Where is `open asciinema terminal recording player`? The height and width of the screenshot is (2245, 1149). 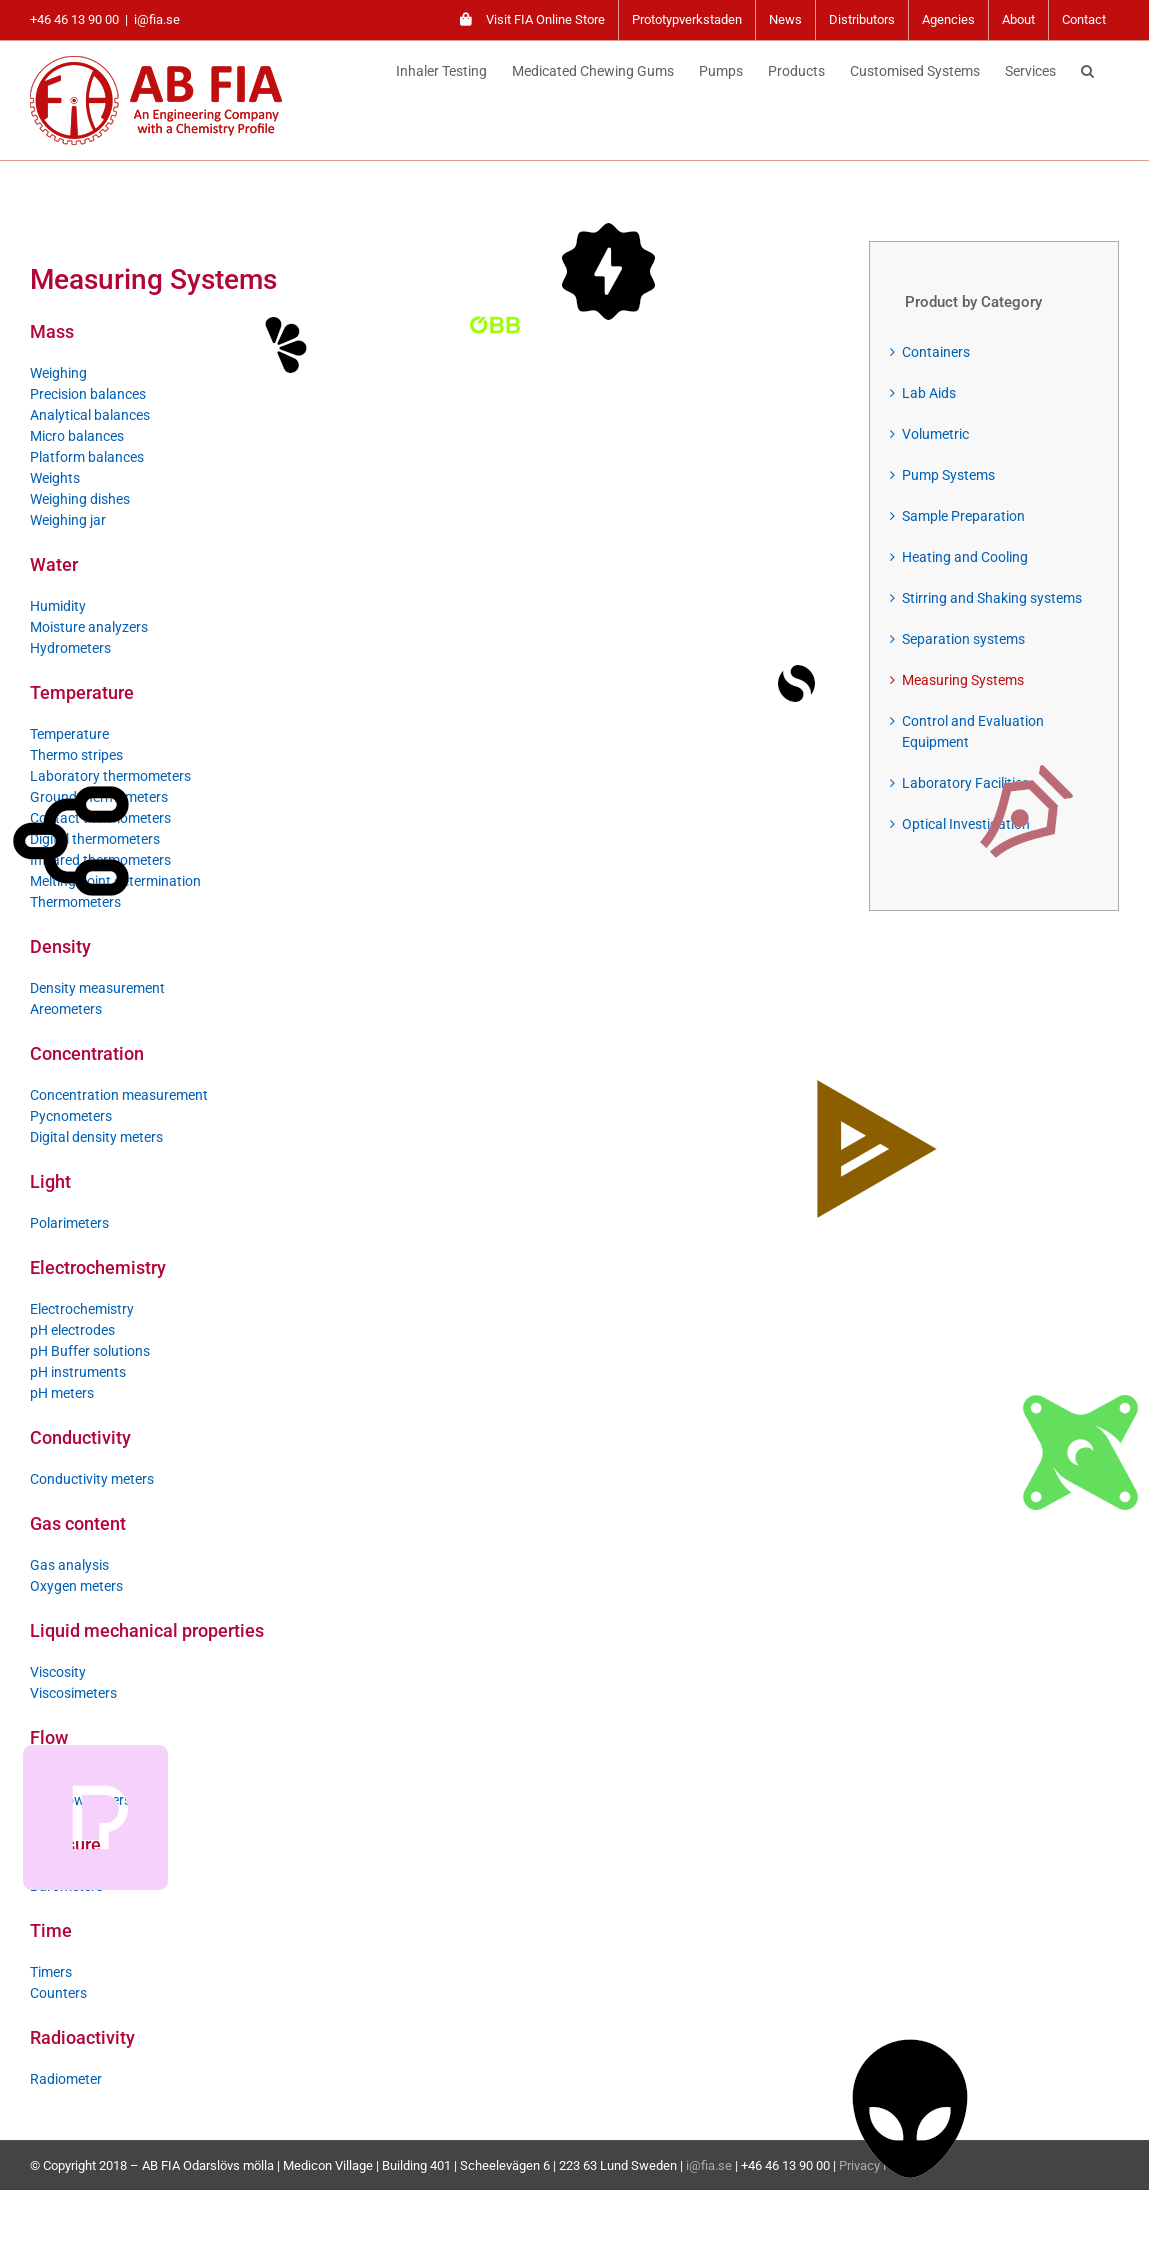
open asciinema terminal recording player is located at coordinates (877, 1149).